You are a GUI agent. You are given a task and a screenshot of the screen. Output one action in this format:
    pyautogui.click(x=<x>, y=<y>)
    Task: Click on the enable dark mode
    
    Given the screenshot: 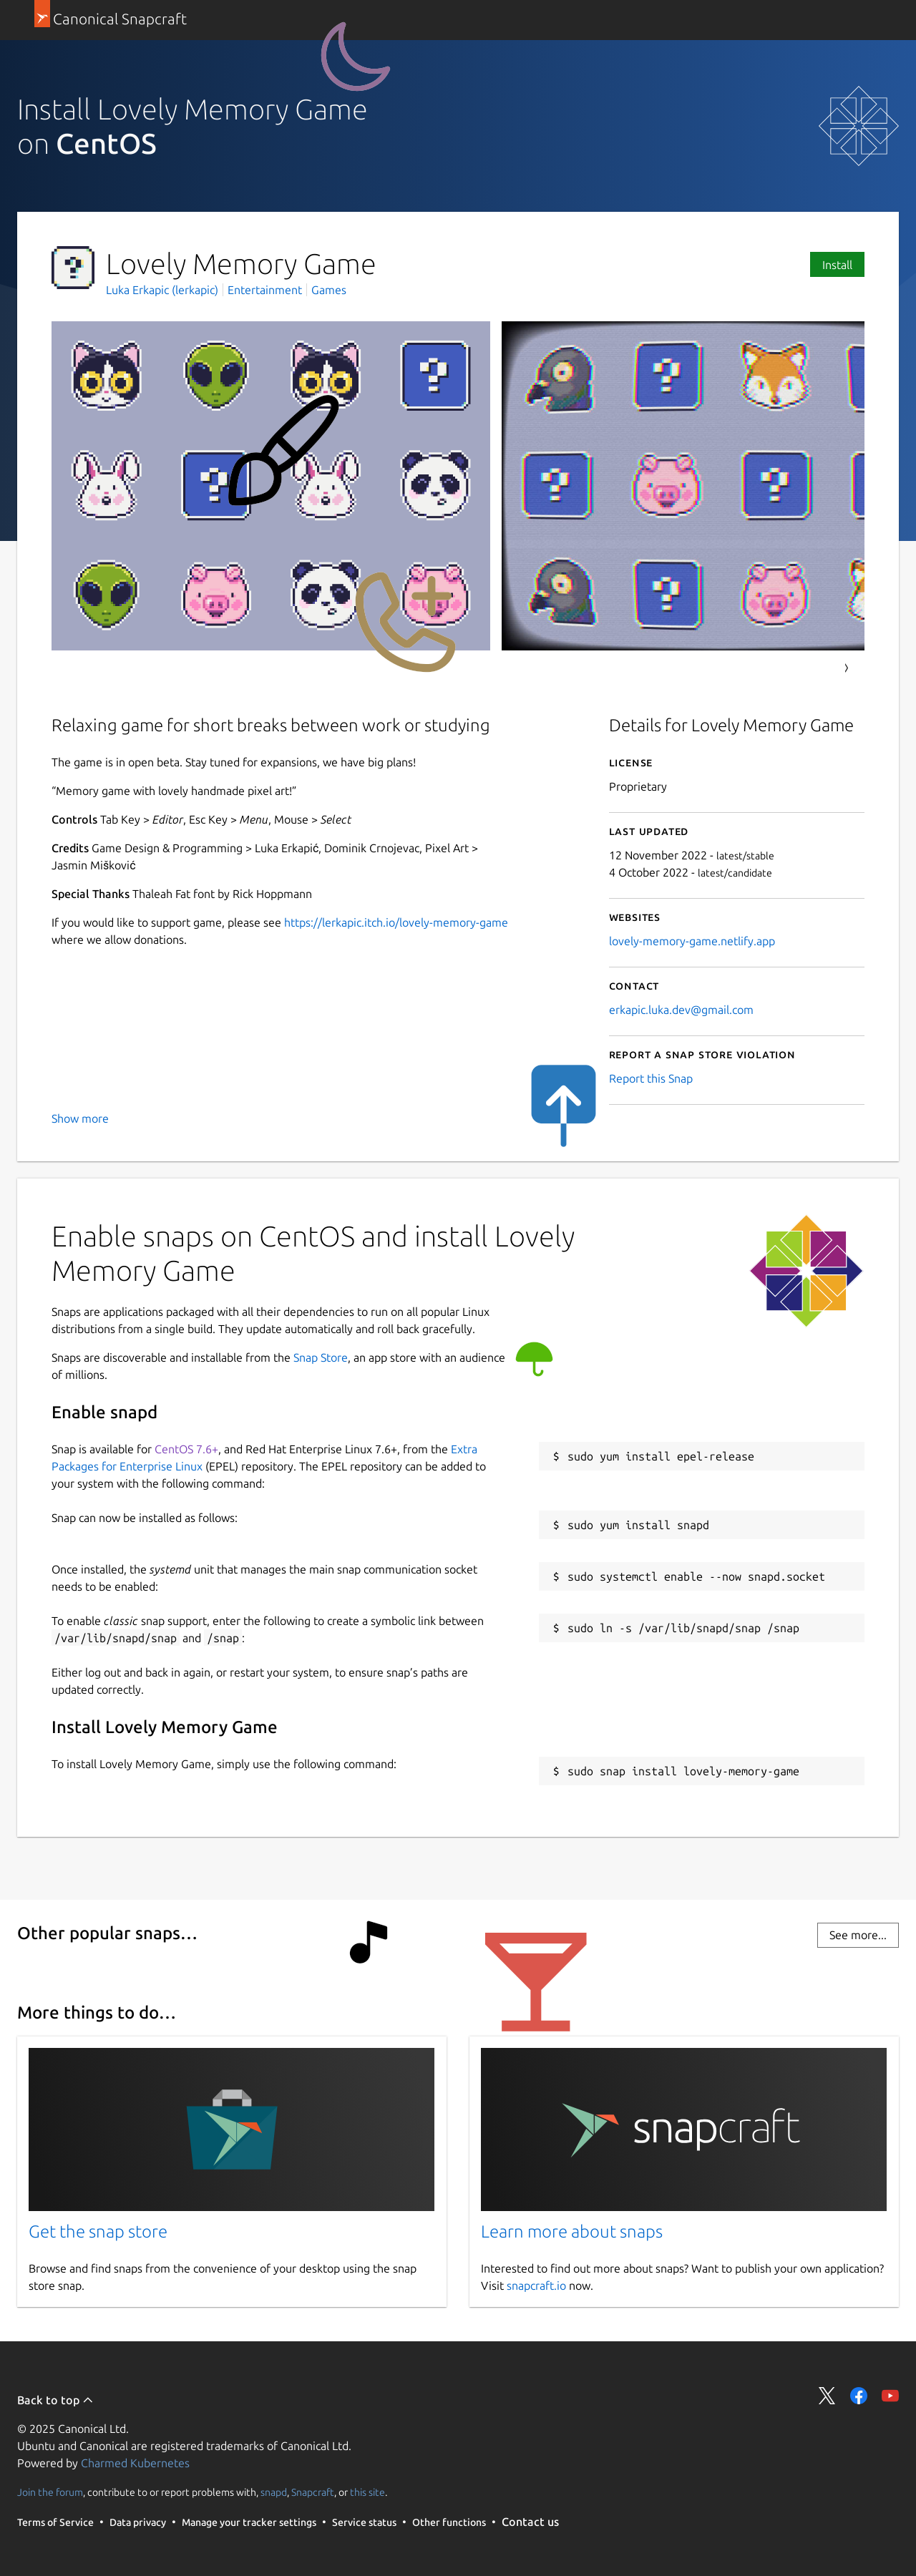 What is the action you would take?
    pyautogui.click(x=356, y=57)
    